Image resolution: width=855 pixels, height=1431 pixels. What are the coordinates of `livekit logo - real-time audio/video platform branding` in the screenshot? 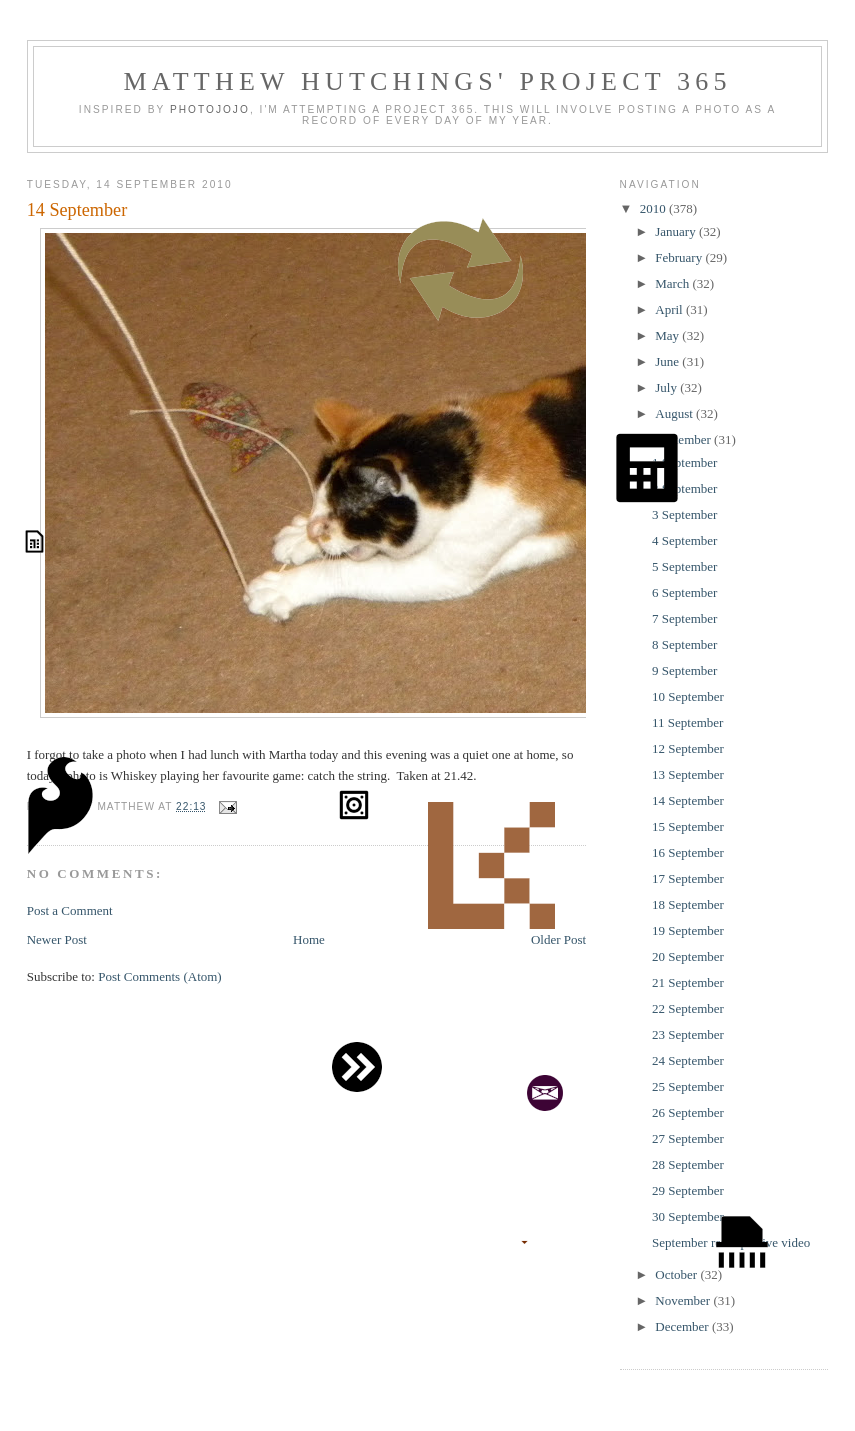 It's located at (491, 865).